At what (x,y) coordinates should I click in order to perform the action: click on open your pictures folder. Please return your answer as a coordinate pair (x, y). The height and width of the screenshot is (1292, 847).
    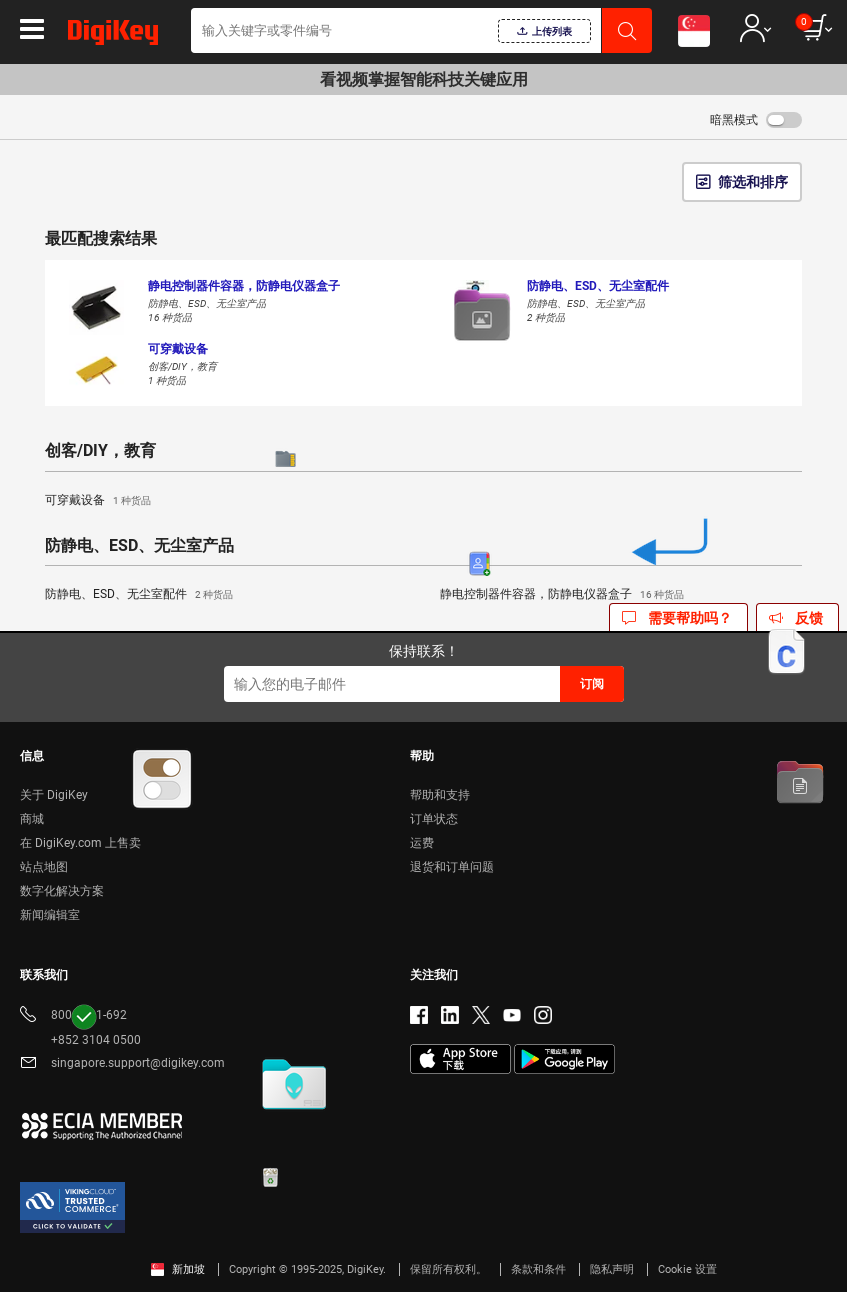
    Looking at the image, I should click on (482, 315).